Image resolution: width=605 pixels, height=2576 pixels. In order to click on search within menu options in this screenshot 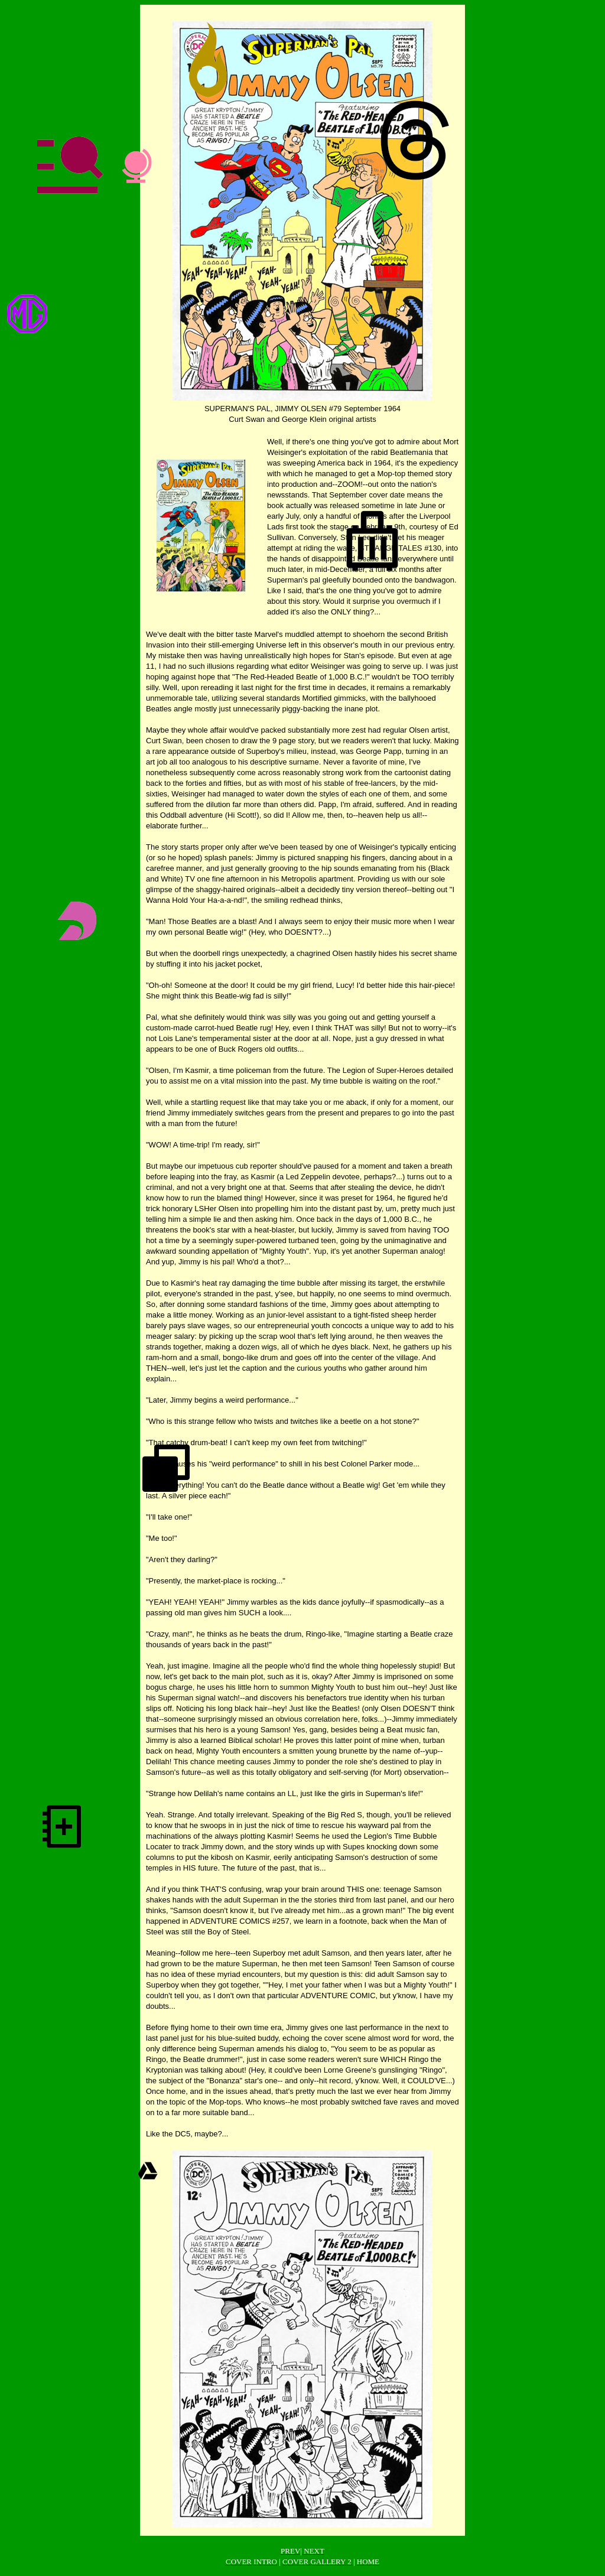, I will do `click(67, 167)`.